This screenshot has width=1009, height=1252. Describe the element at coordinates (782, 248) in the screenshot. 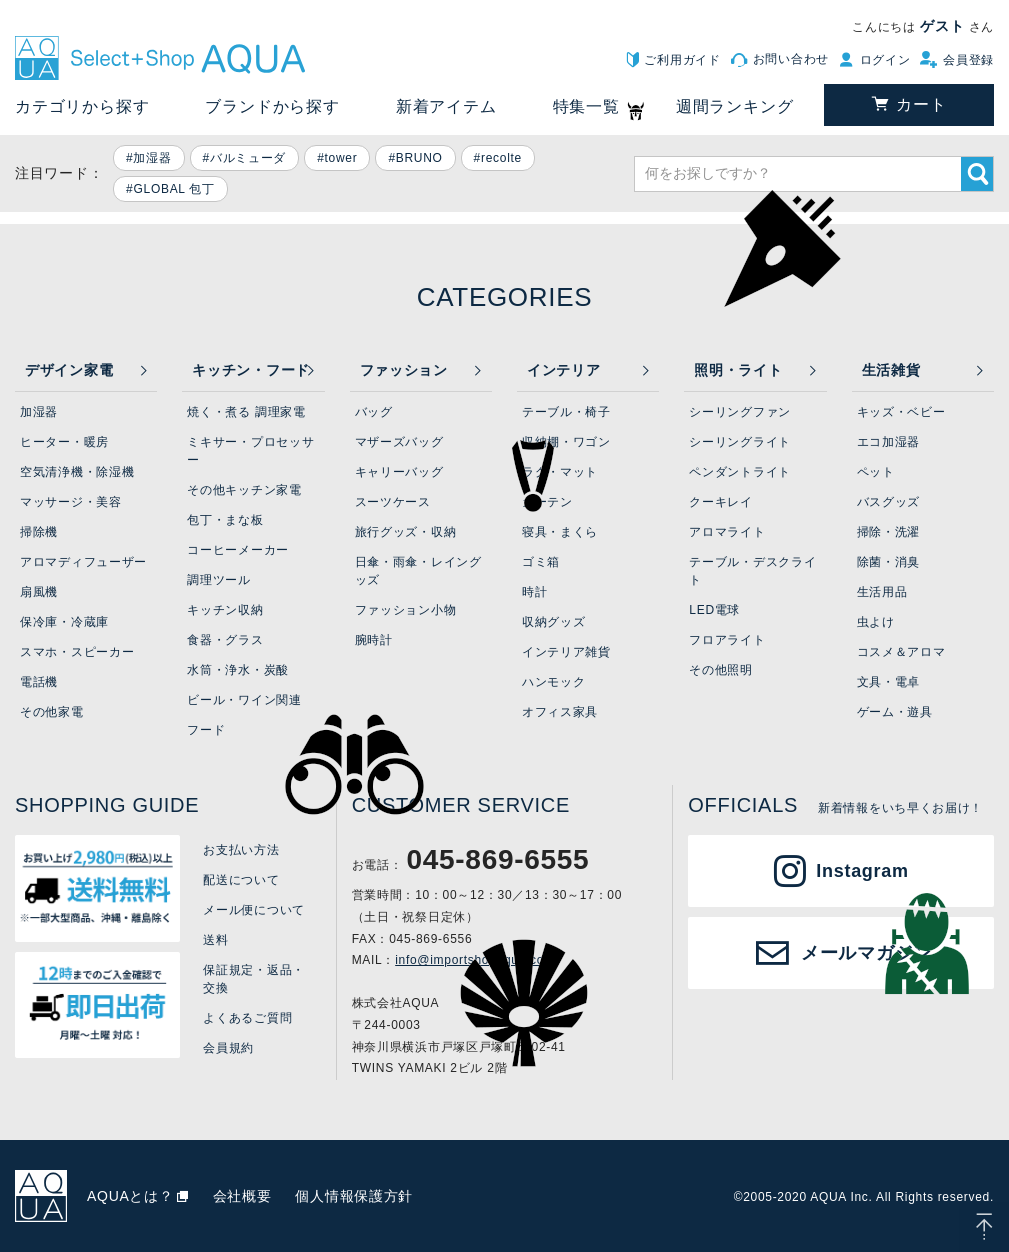

I see `select light fighter spacecraft class` at that location.